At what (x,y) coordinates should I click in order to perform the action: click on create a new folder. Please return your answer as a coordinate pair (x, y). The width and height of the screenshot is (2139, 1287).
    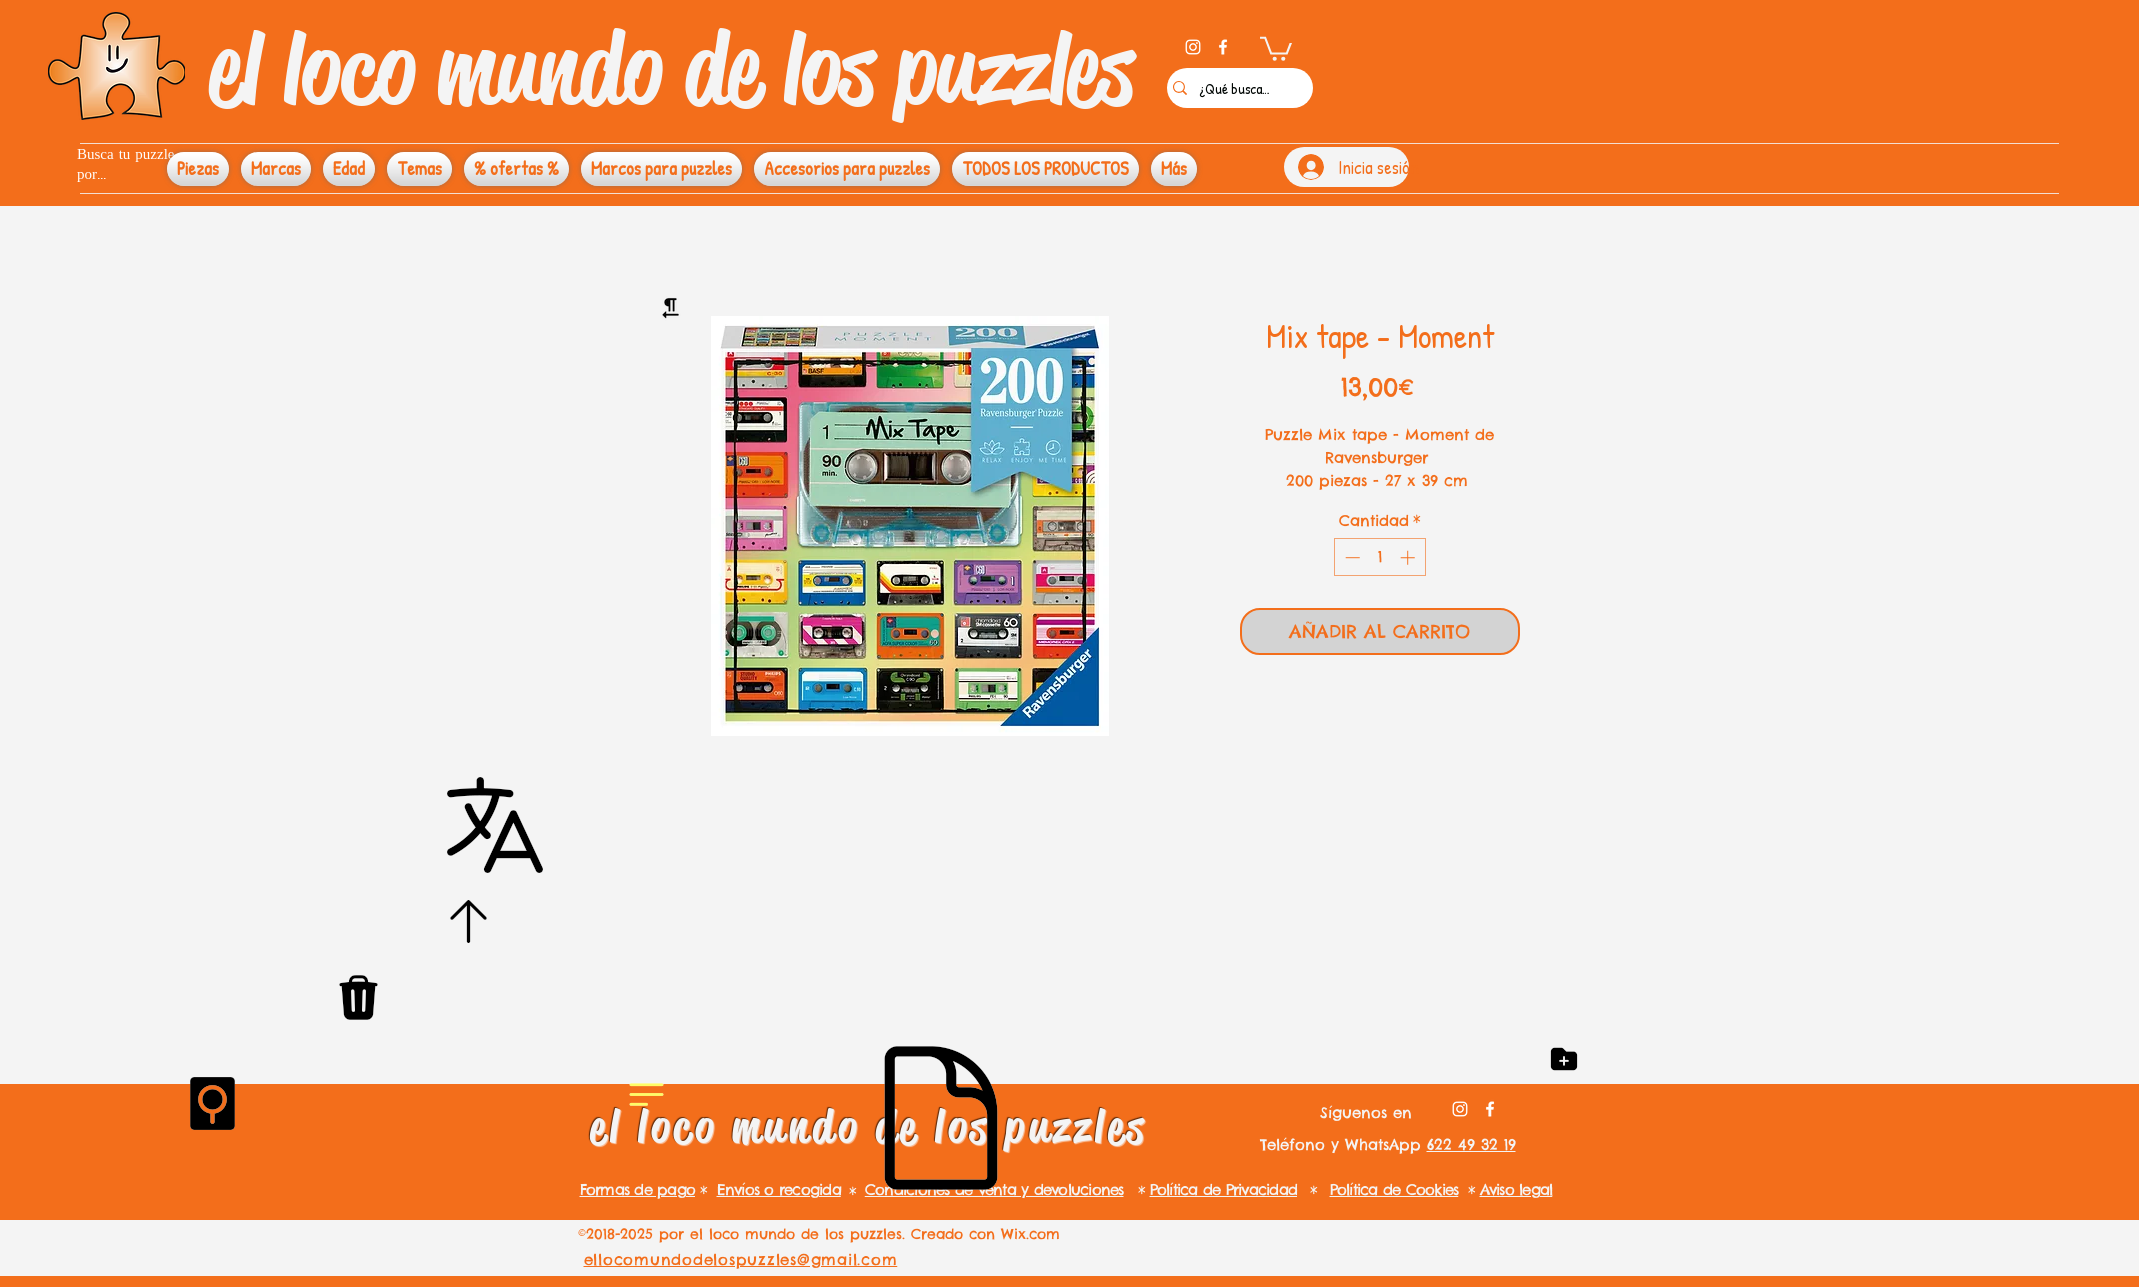
    Looking at the image, I should click on (1564, 1059).